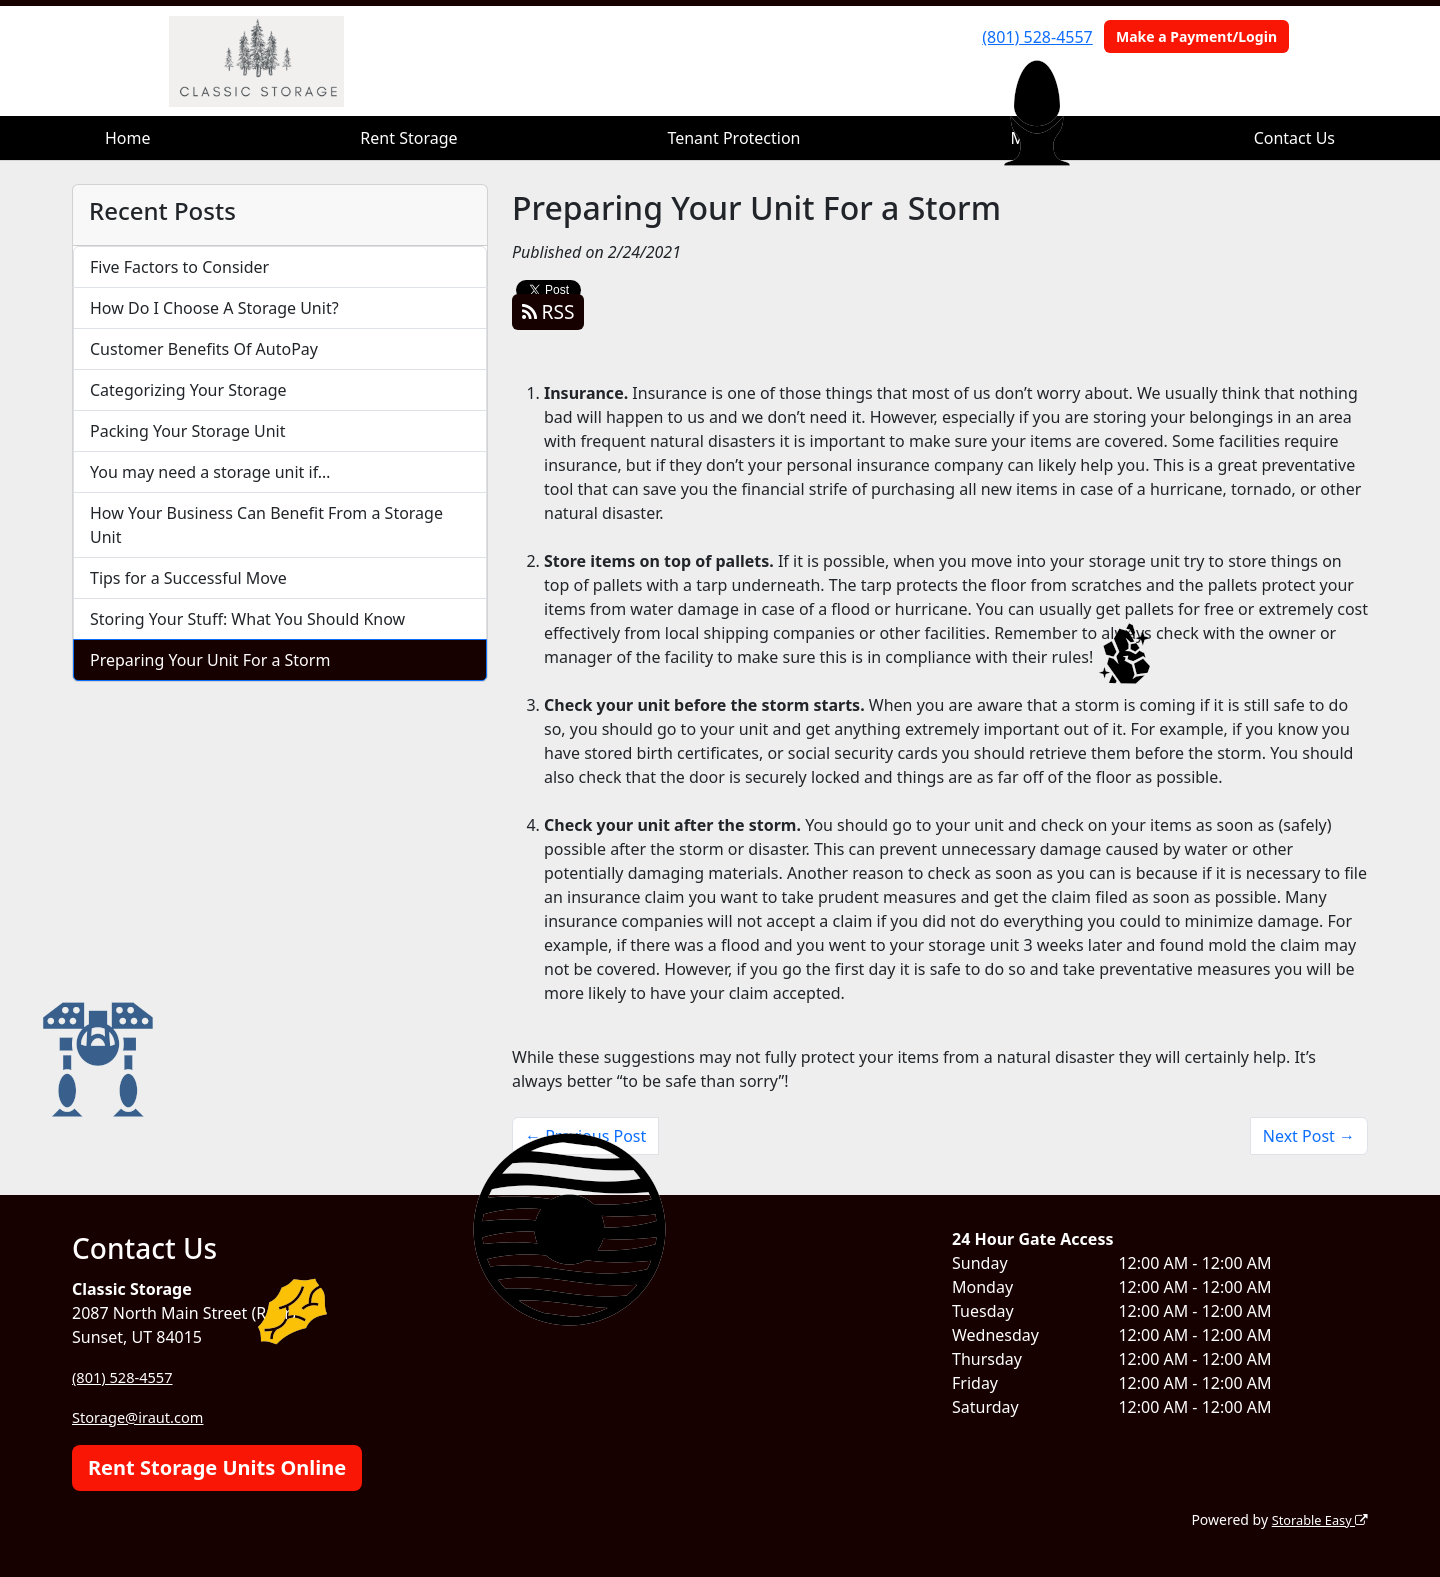 This screenshot has height=1577, width=1440. What do you see at coordinates (98, 1060) in the screenshot?
I see `select missile mech unit in game` at bounding box center [98, 1060].